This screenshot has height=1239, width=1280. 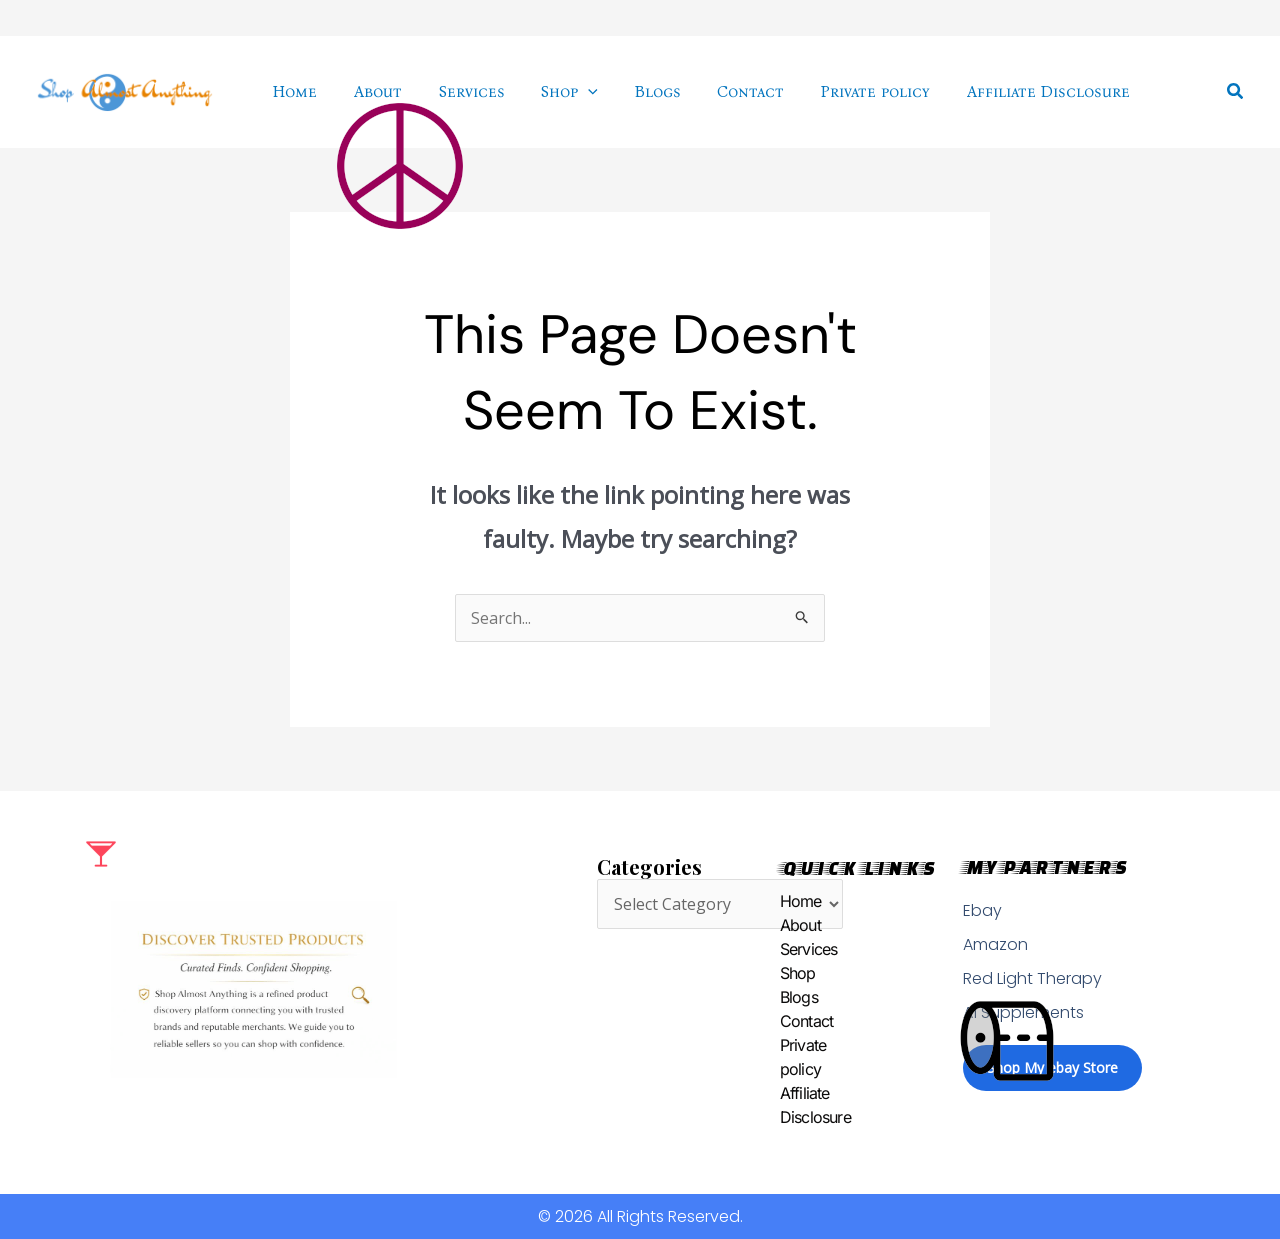 What do you see at coordinates (101, 854) in the screenshot?
I see `access bar or cocktail menu` at bounding box center [101, 854].